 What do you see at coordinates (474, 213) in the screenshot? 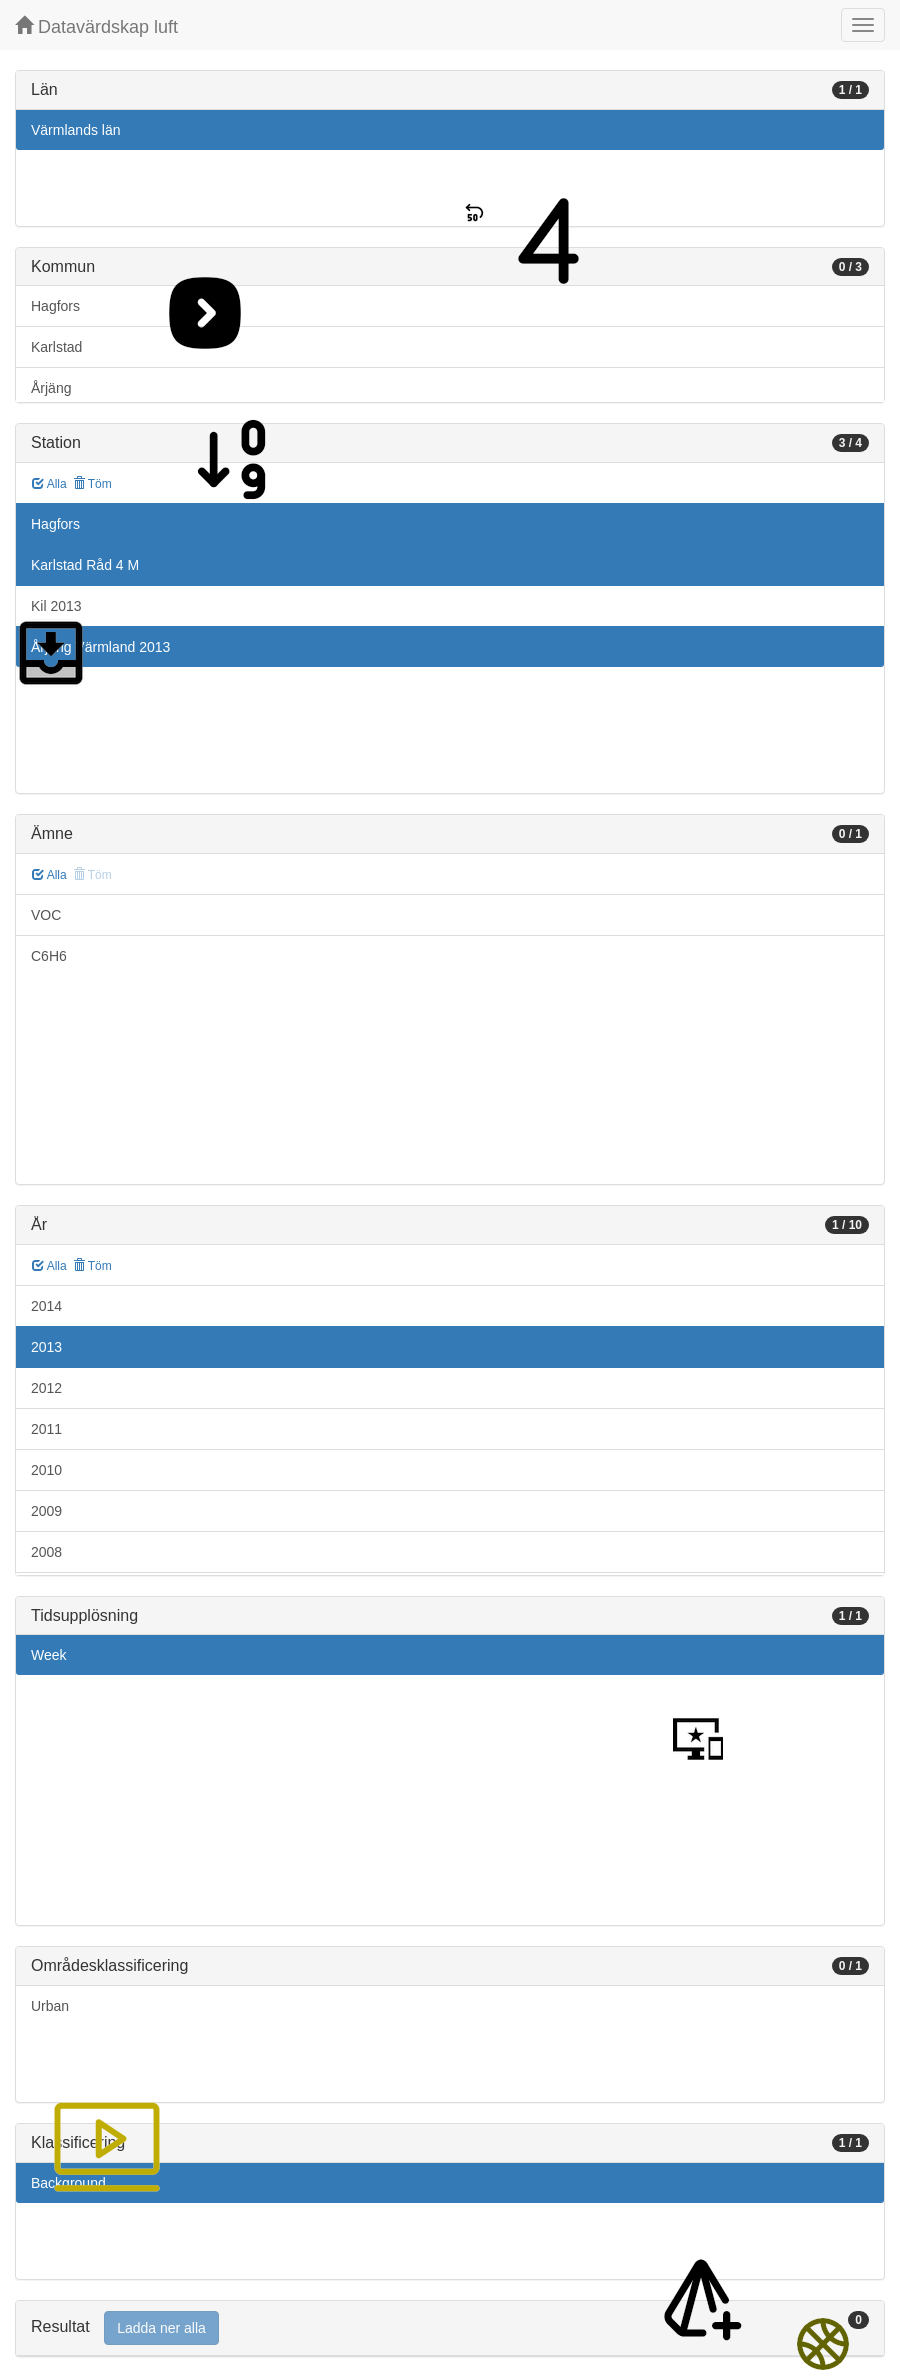
I see `rewind 50 seconds backward` at bounding box center [474, 213].